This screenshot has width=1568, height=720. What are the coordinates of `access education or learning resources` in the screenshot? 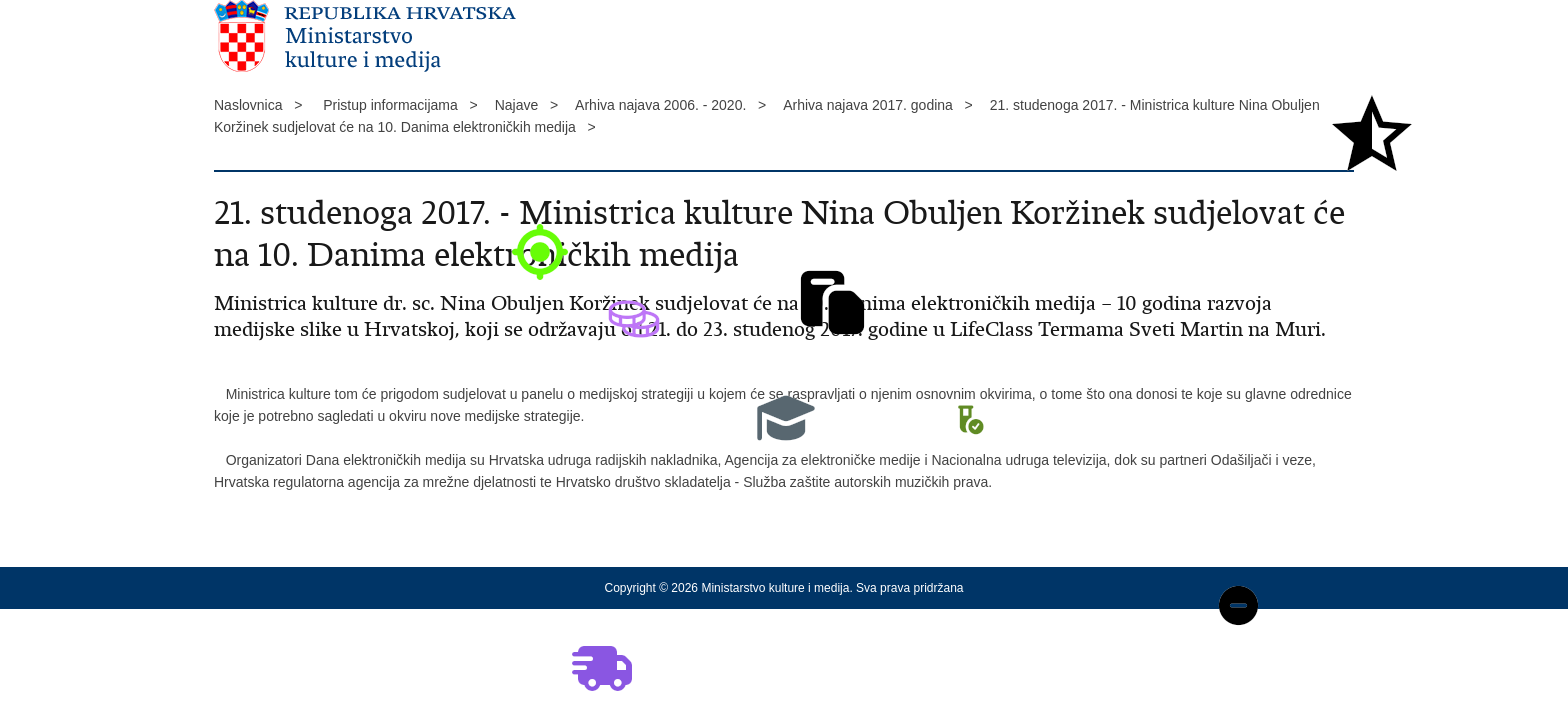 It's located at (786, 418).